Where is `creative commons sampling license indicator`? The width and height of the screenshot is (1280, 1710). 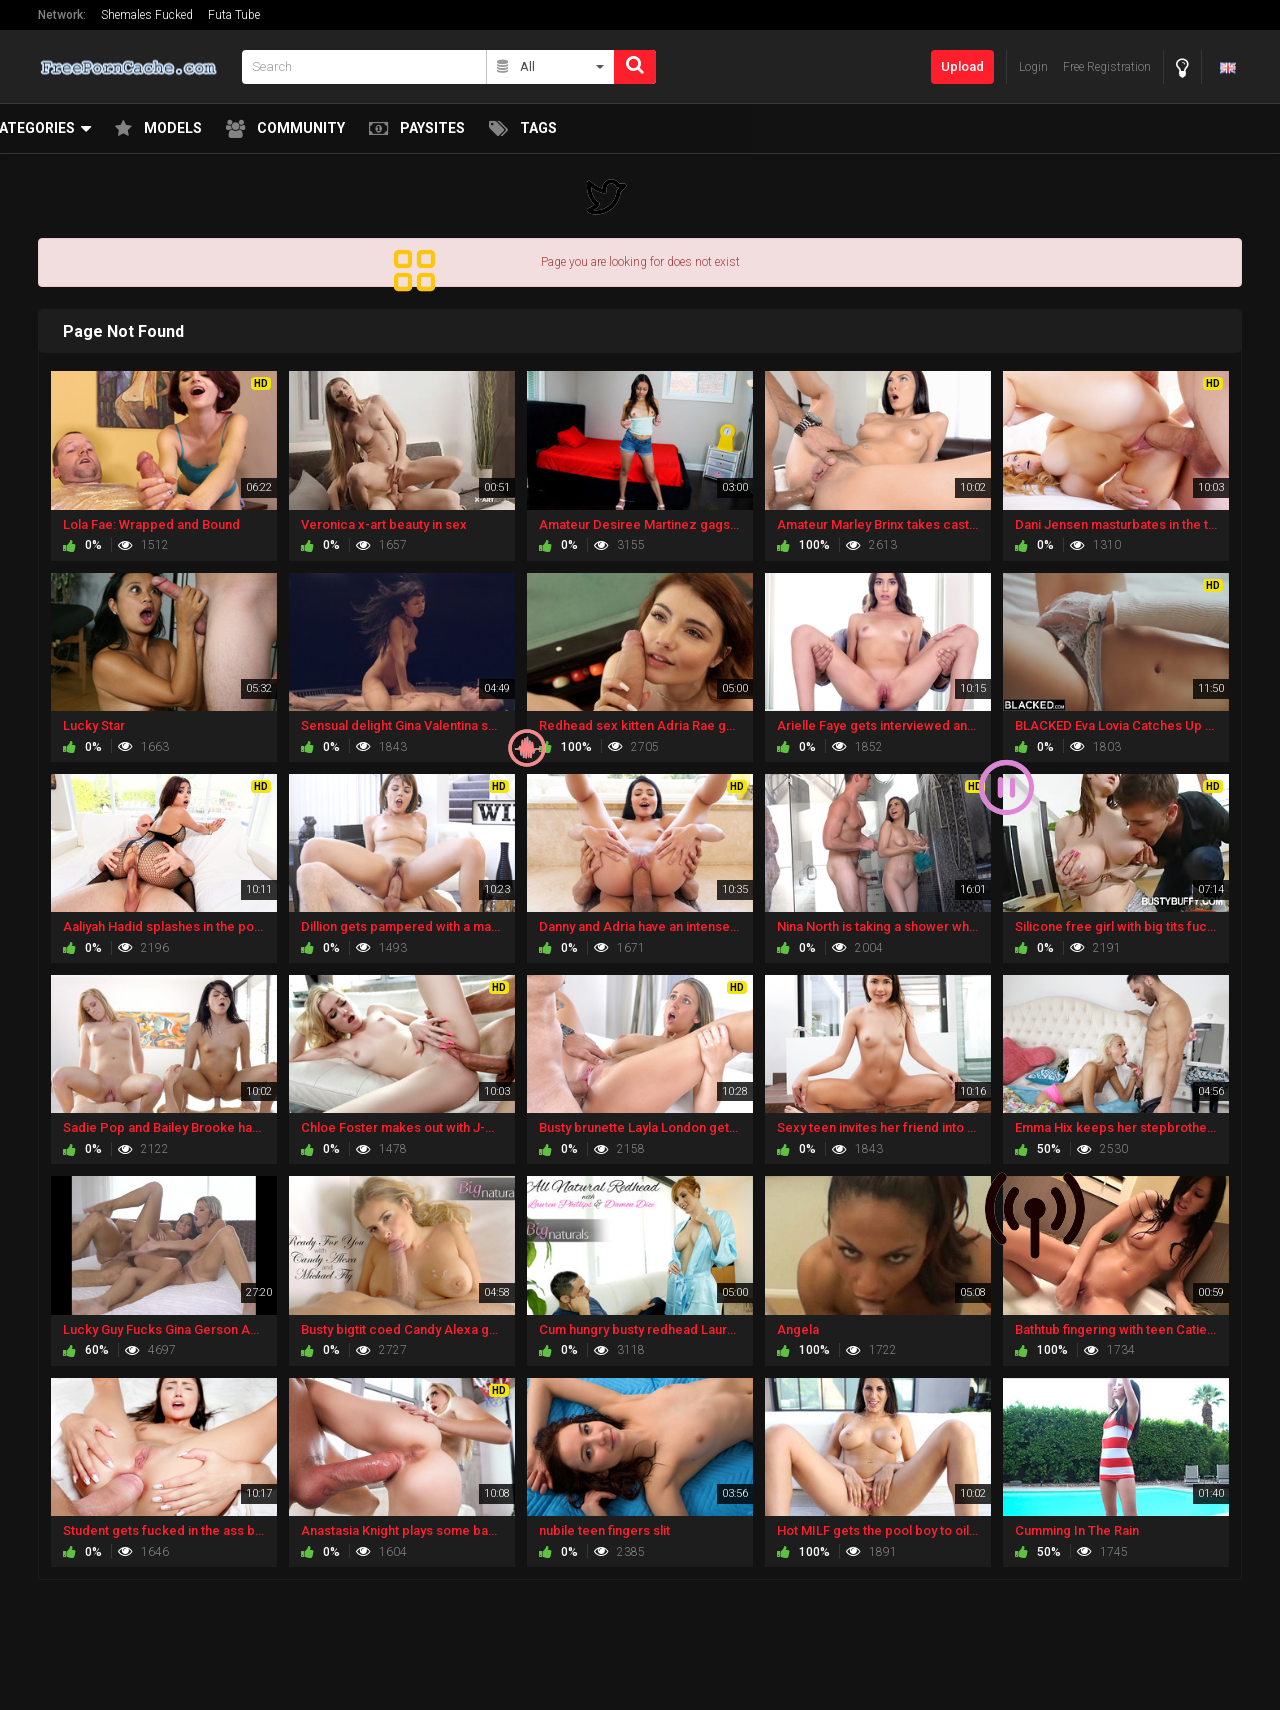 creative commons sampling license indicator is located at coordinates (527, 748).